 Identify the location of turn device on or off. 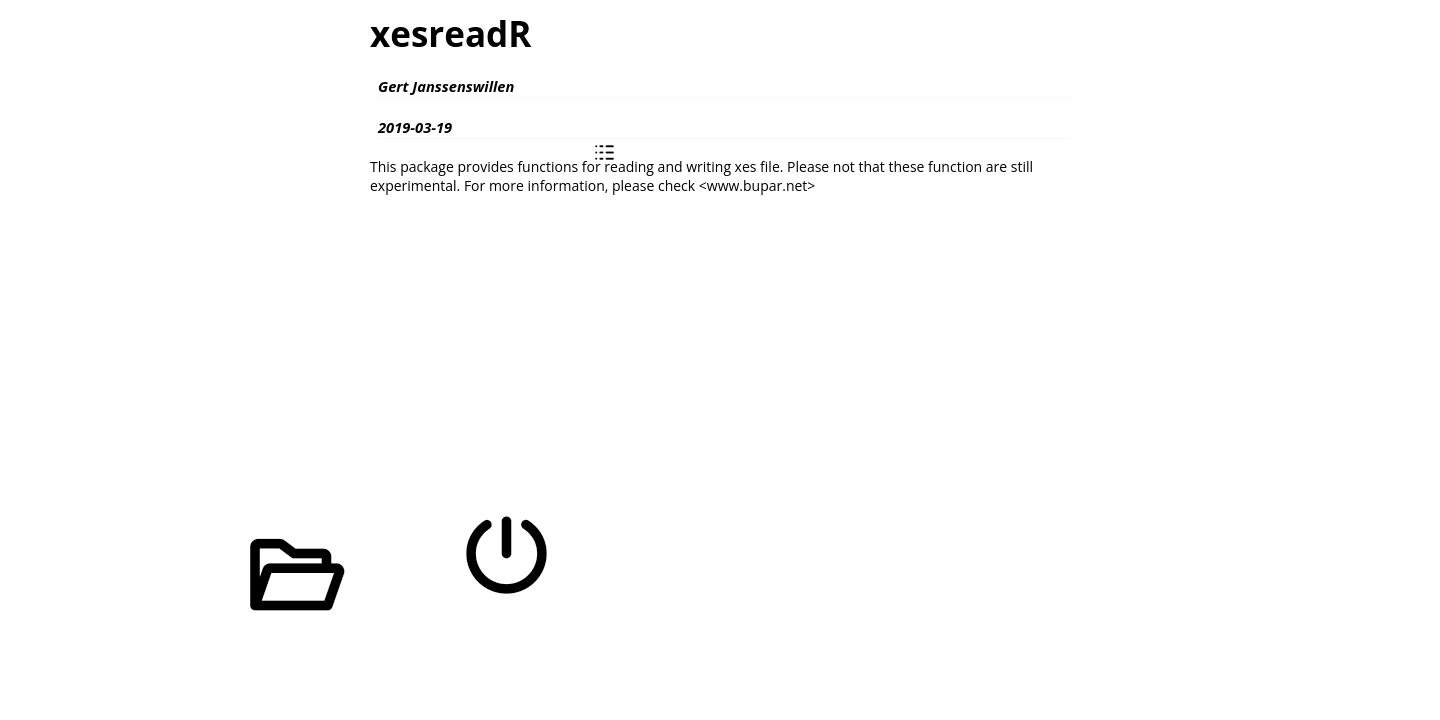
(506, 553).